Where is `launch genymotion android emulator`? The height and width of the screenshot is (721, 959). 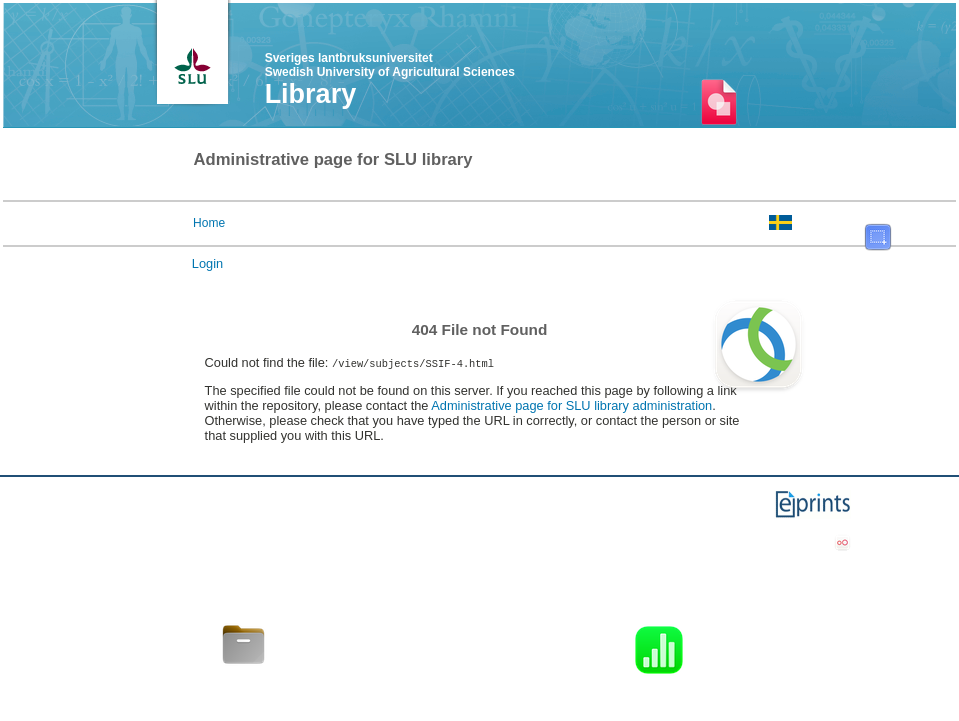
launch genymotion android emulator is located at coordinates (842, 542).